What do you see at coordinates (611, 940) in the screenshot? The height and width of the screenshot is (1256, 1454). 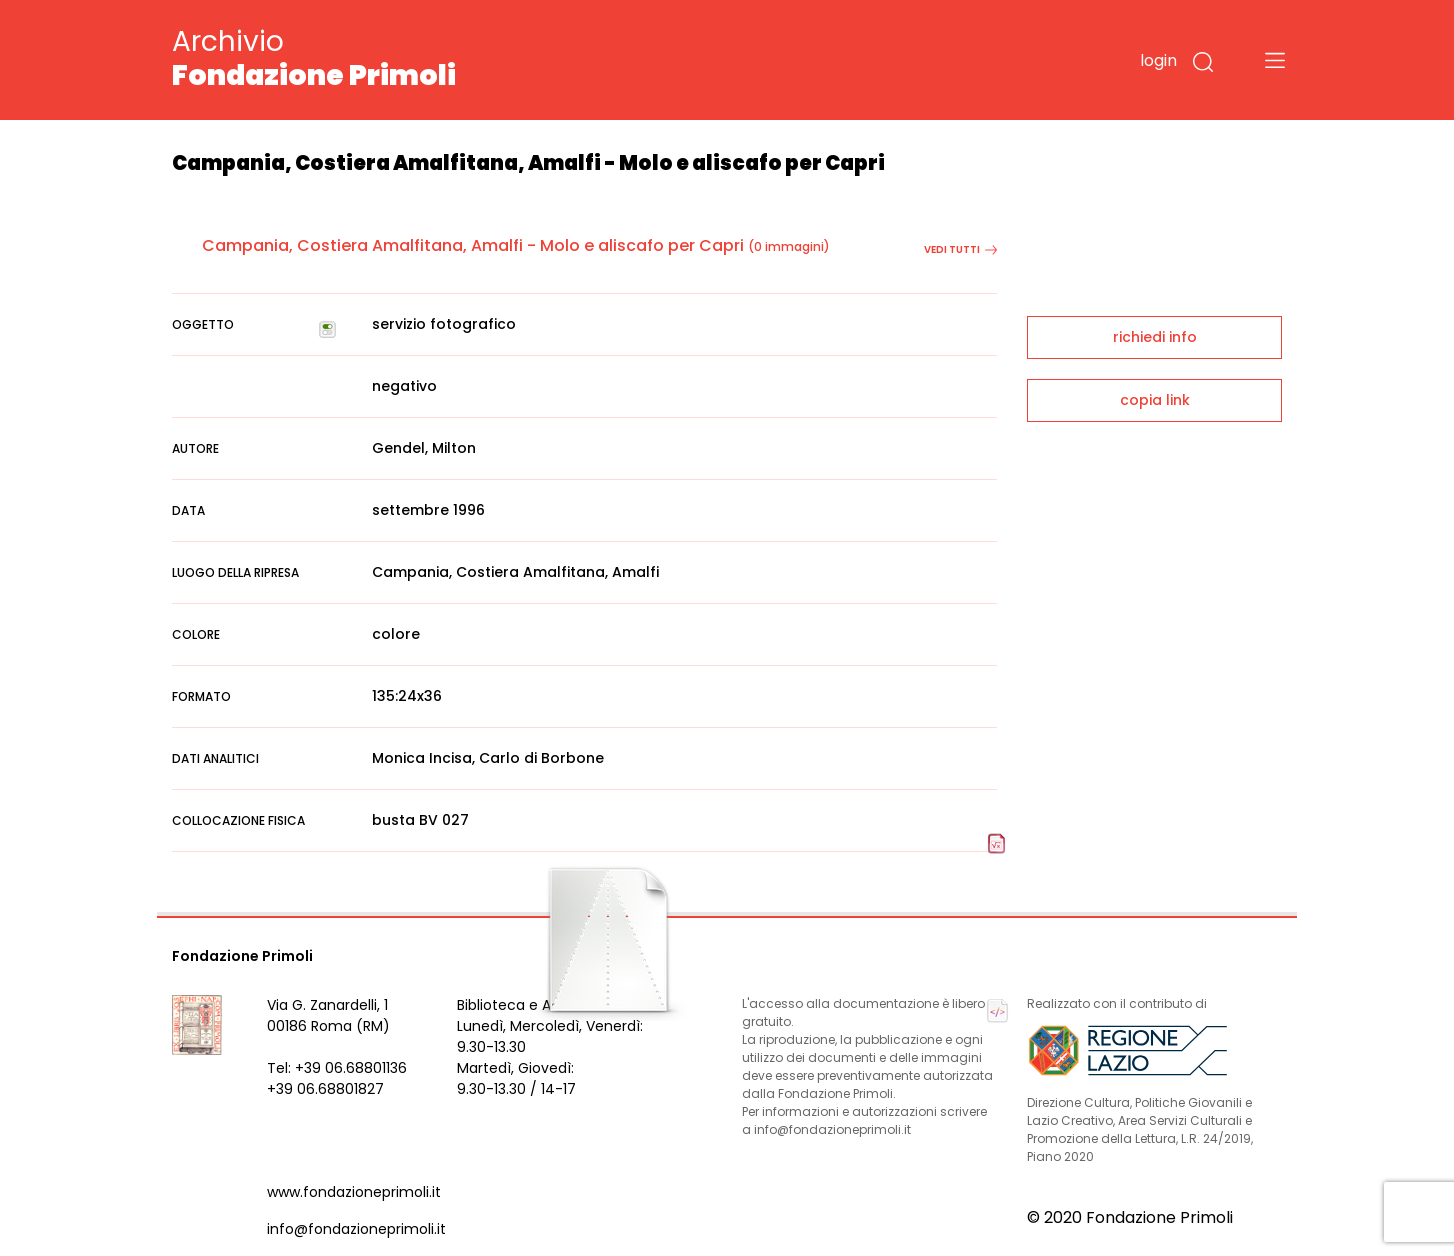 I see `a text file template or document skeleton` at bounding box center [611, 940].